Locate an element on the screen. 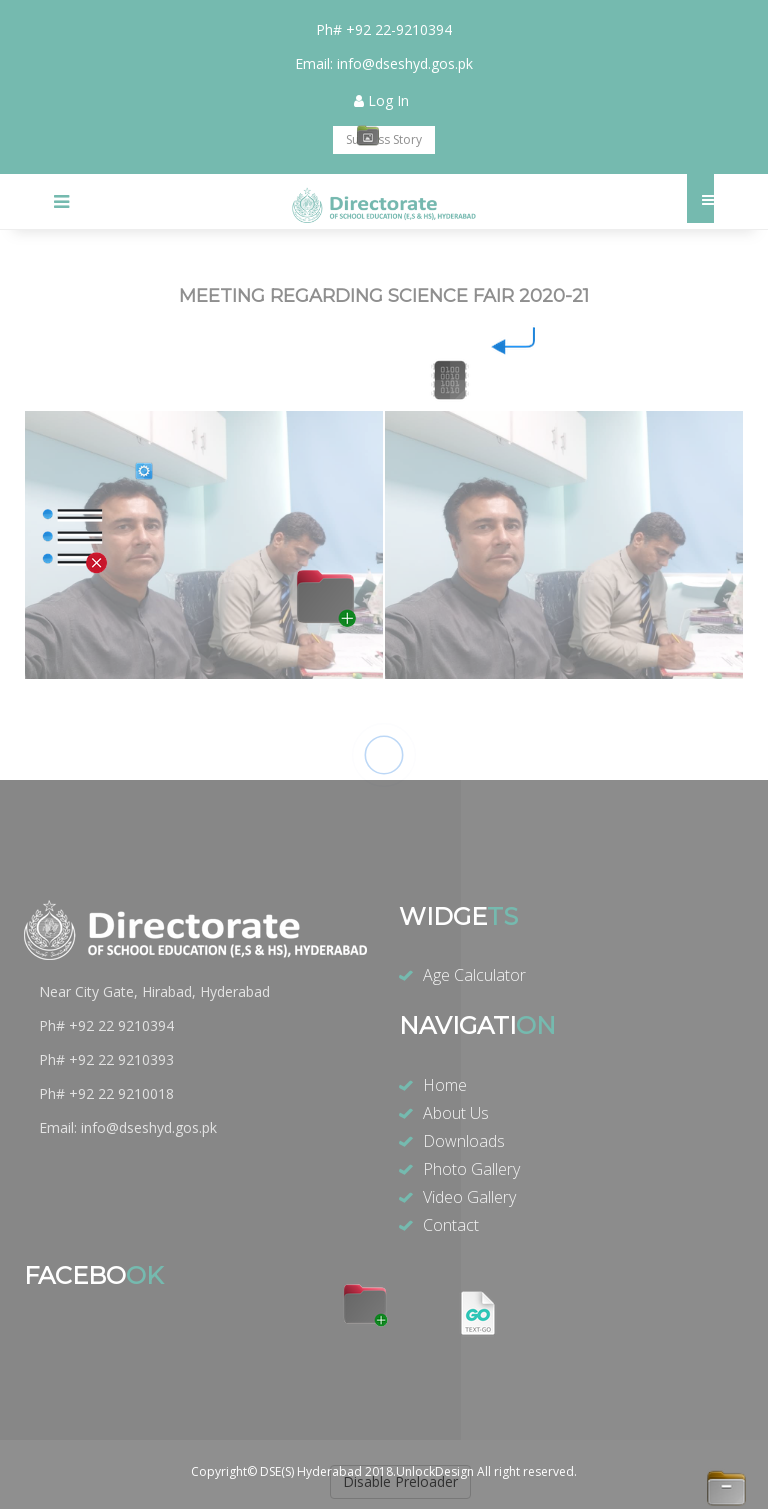 The width and height of the screenshot is (768, 1509). a go programming language source file is located at coordinates (478, 1314).